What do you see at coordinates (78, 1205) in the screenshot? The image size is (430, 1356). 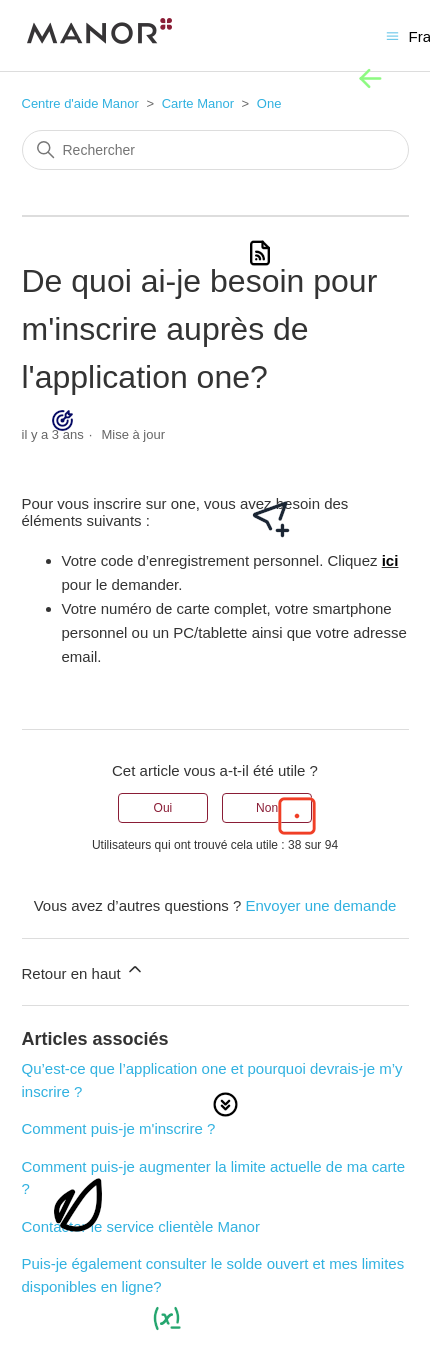 I see `envato marketplace logo` at bounding box center [78, 1205].